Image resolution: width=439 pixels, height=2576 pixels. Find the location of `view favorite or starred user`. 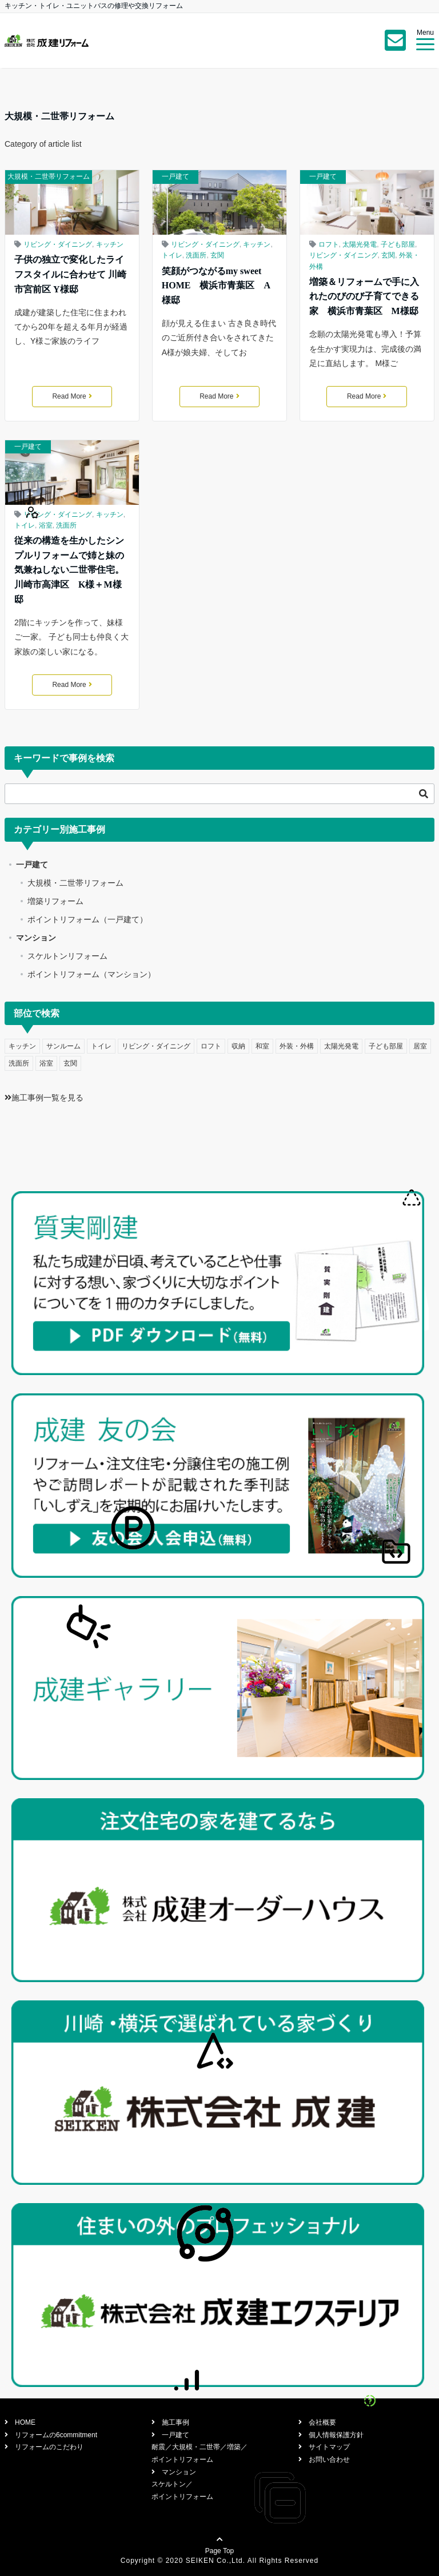

view favorite or starred user is located at coordinates (32, 512).